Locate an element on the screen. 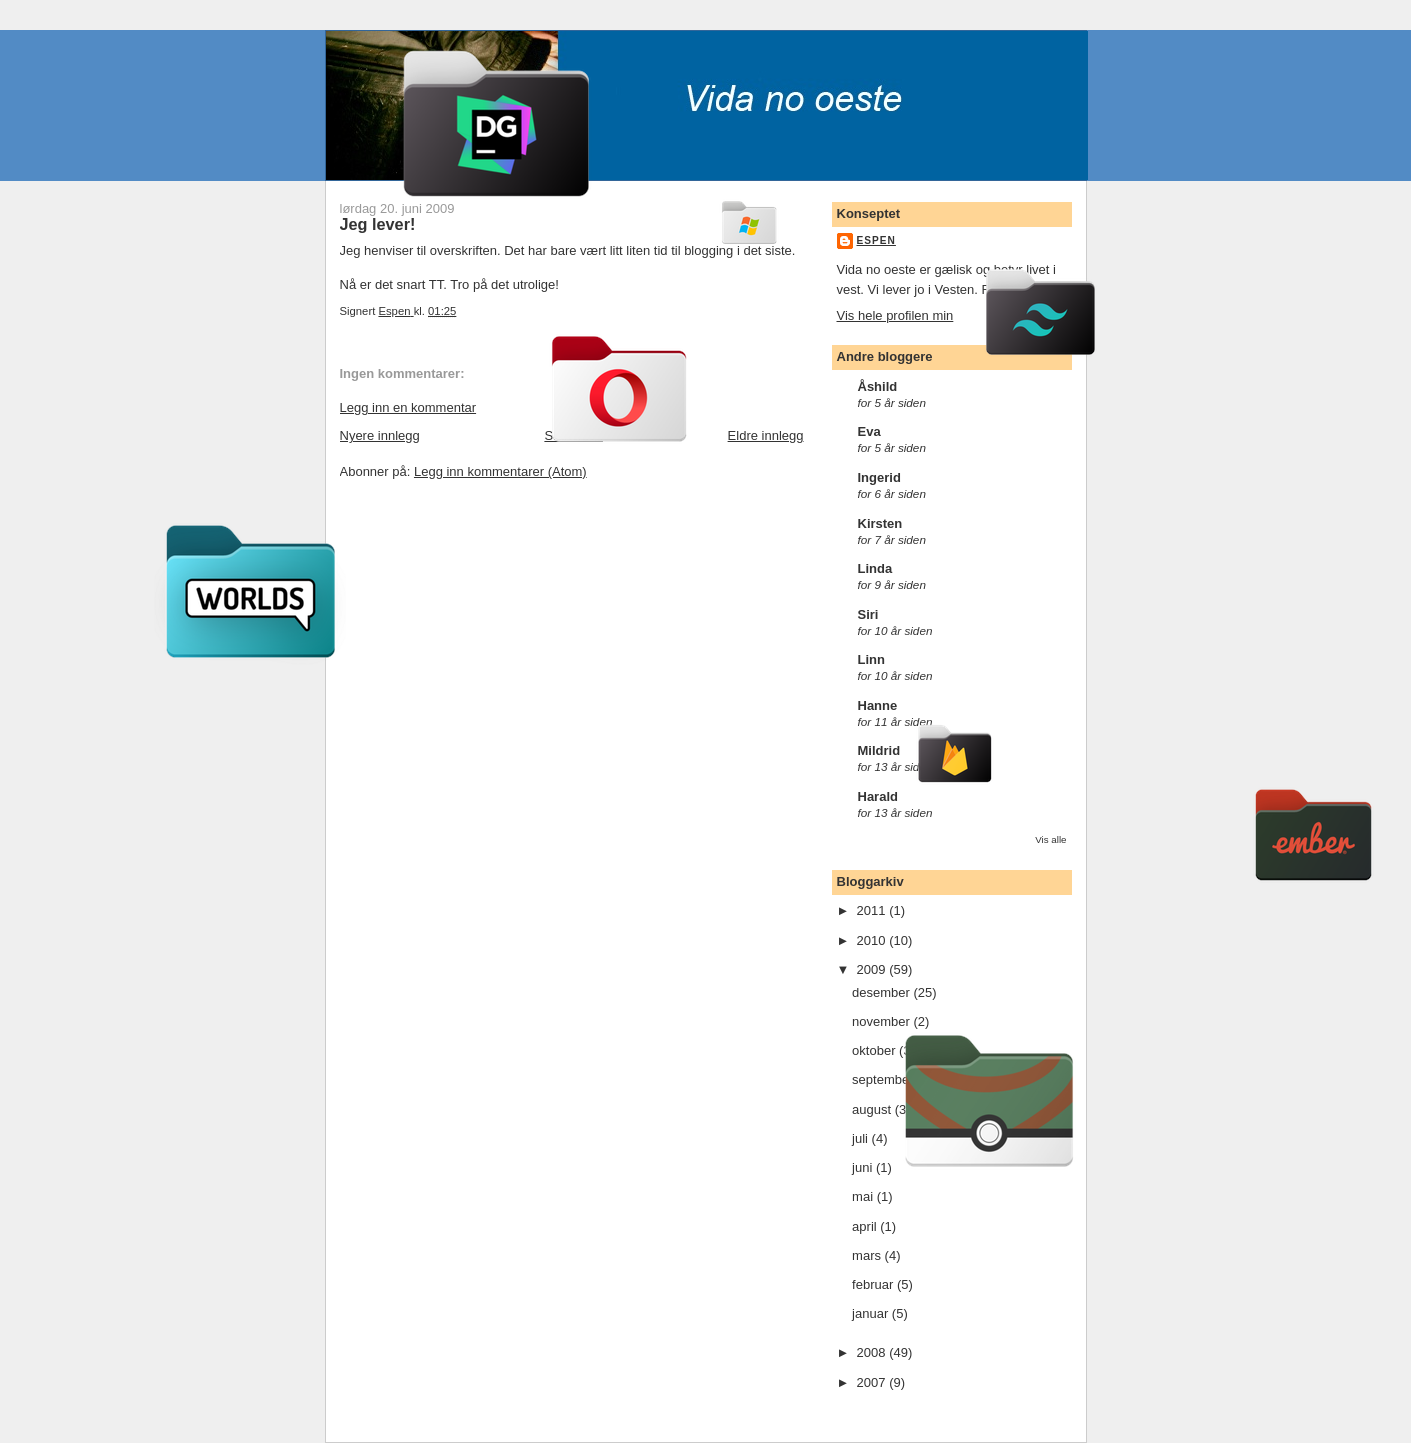 This screenshot has width=1411, height=1443. folder for pokémon nest ball related content is located at coordinates (988, 1105).